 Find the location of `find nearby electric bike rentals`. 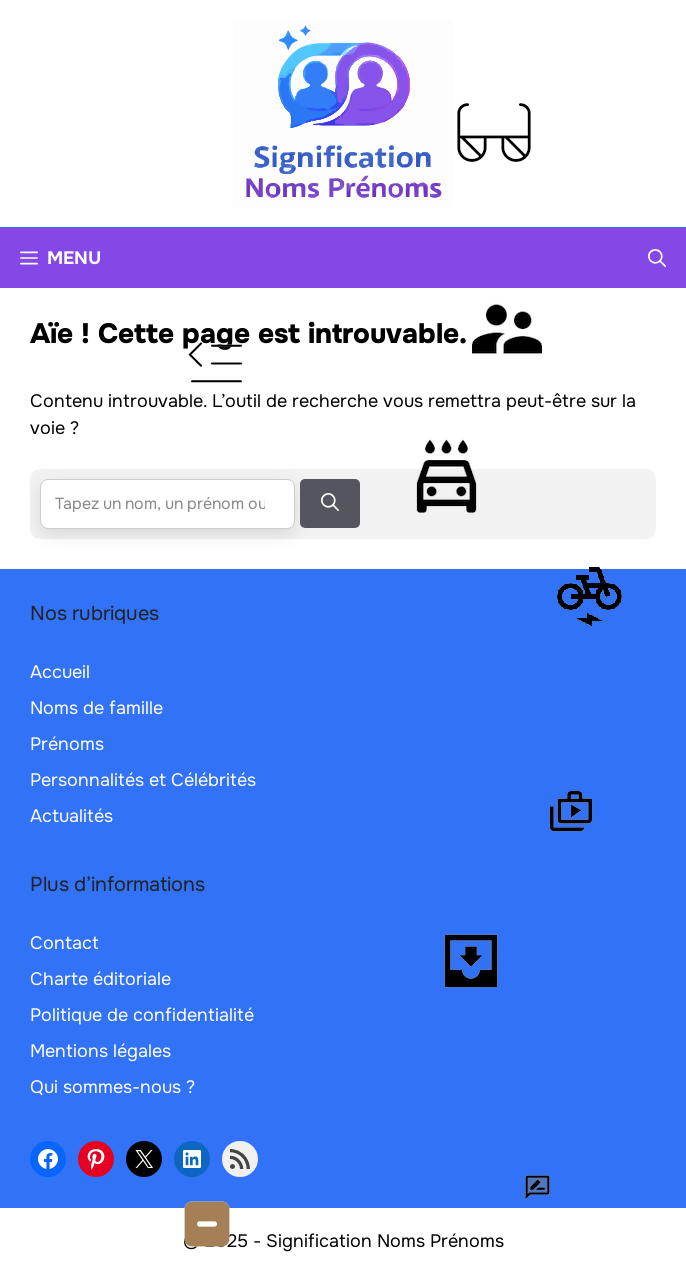

find nearby electric bike rentals is located at coordinates (589, 596).